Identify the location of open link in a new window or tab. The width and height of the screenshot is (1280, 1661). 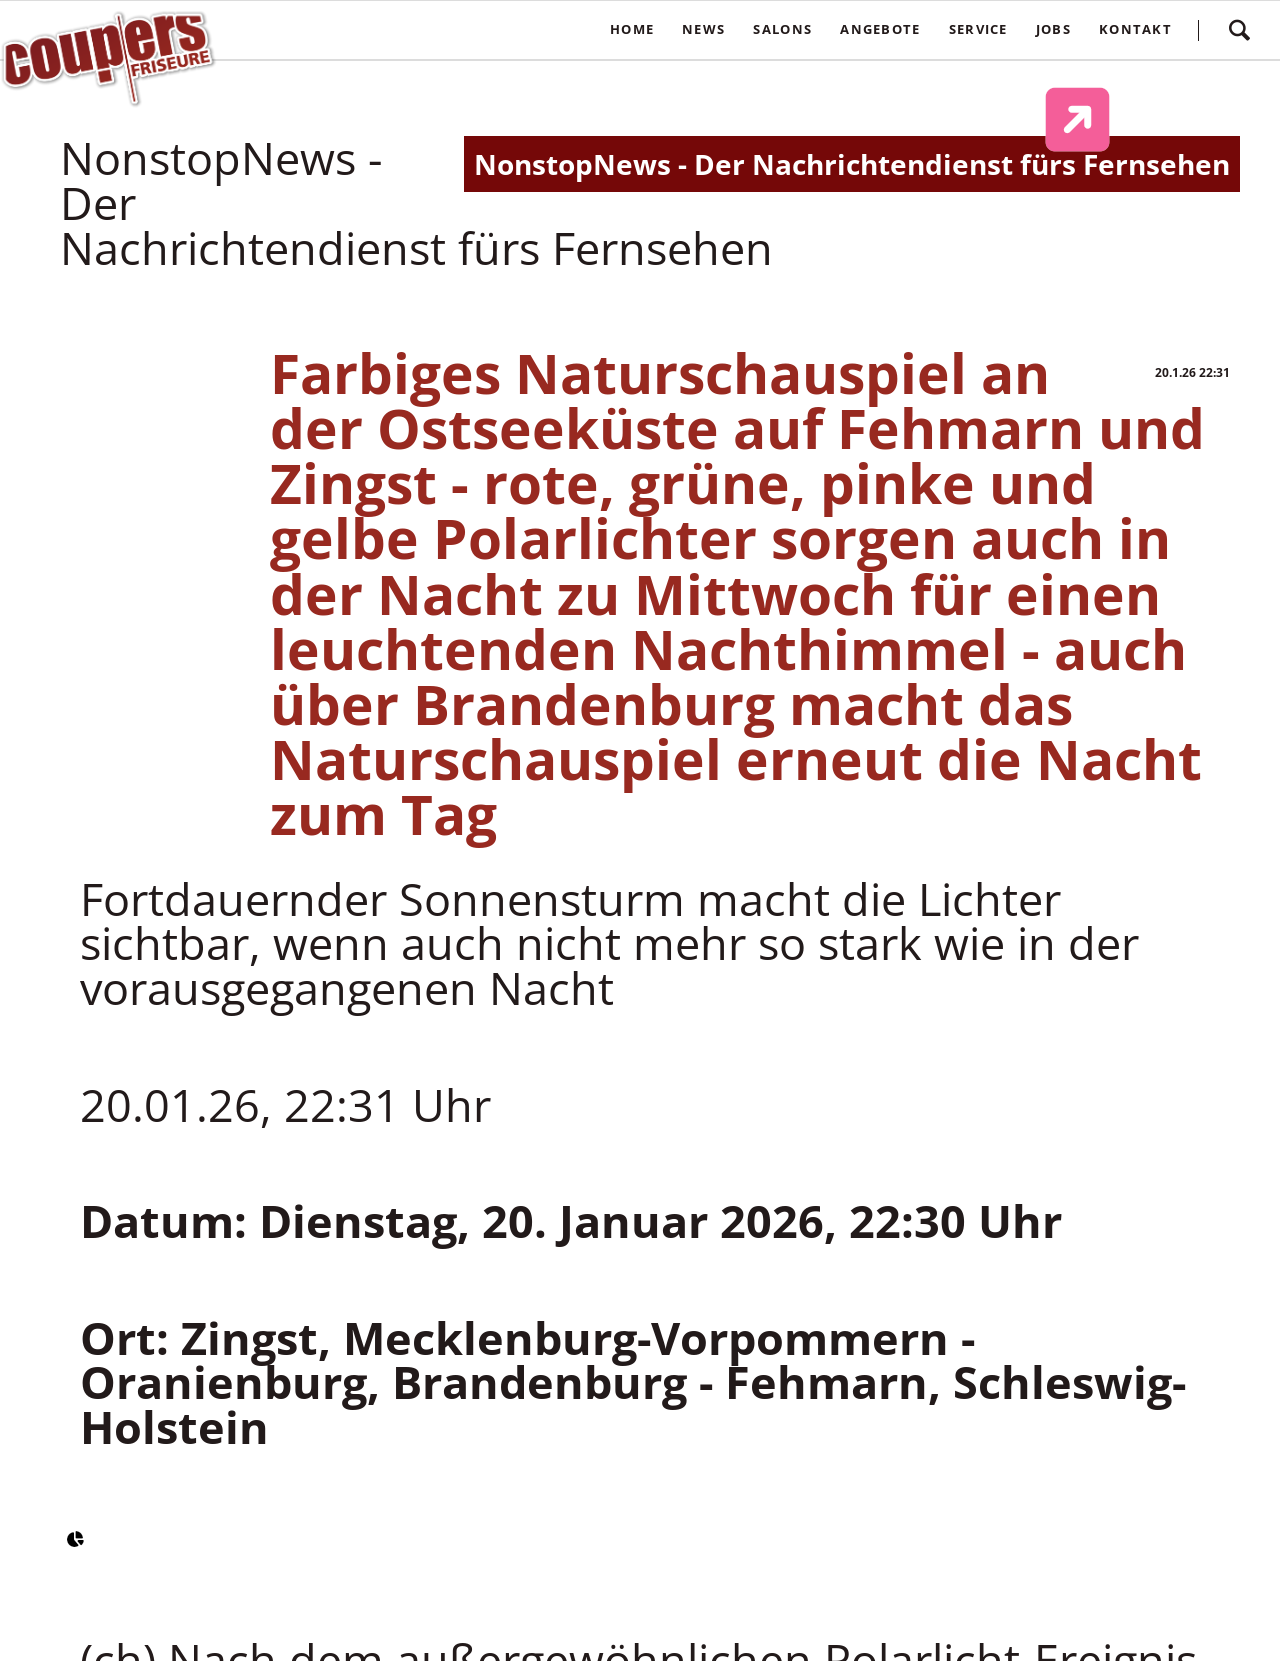
(1077, 119).